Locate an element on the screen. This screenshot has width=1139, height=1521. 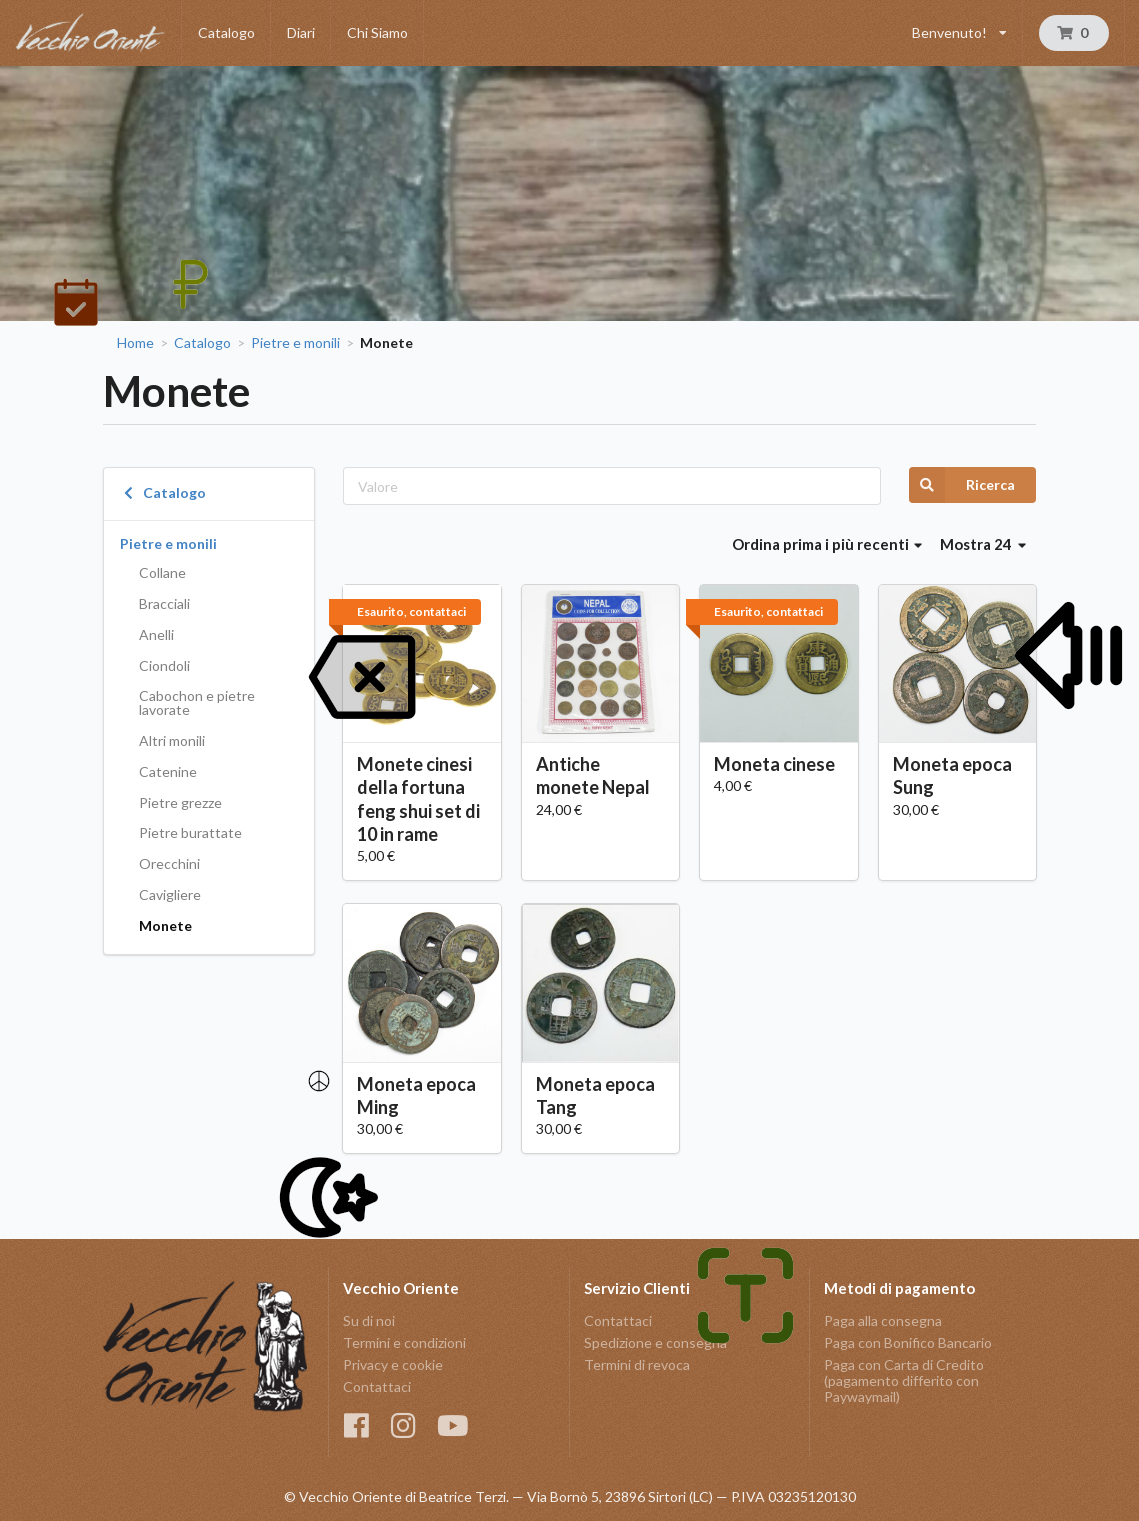
peace symbol indicator is located at coordinates (319, 1081).